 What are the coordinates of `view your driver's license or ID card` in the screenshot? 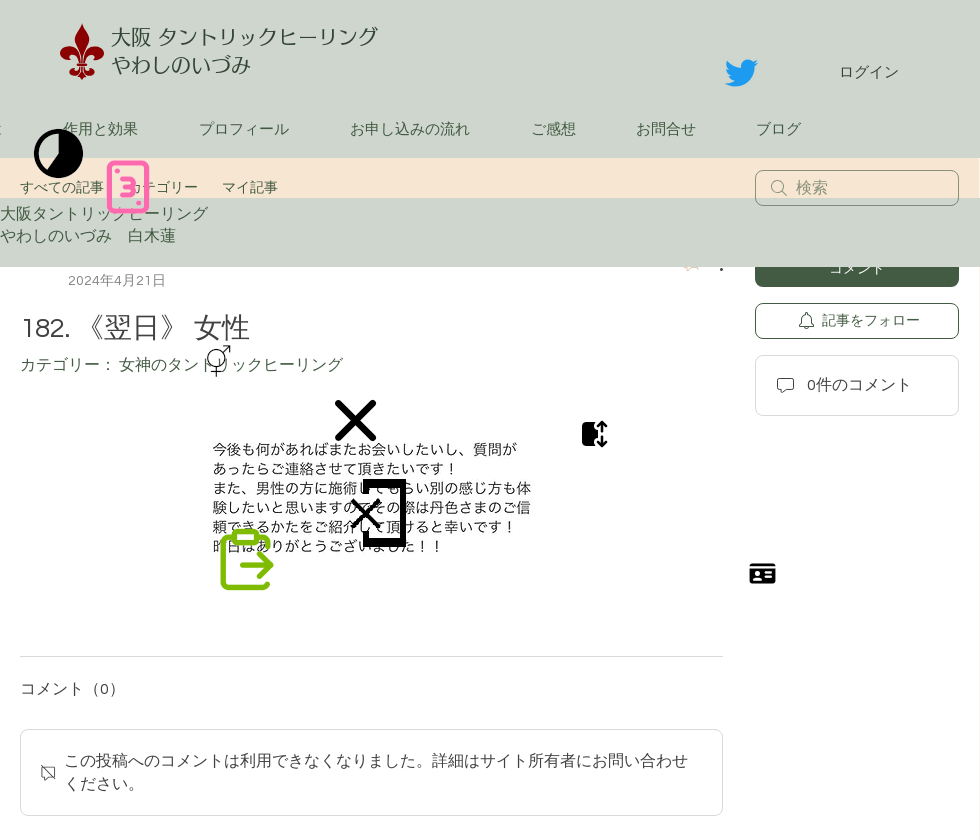 It's located at (762, 573).